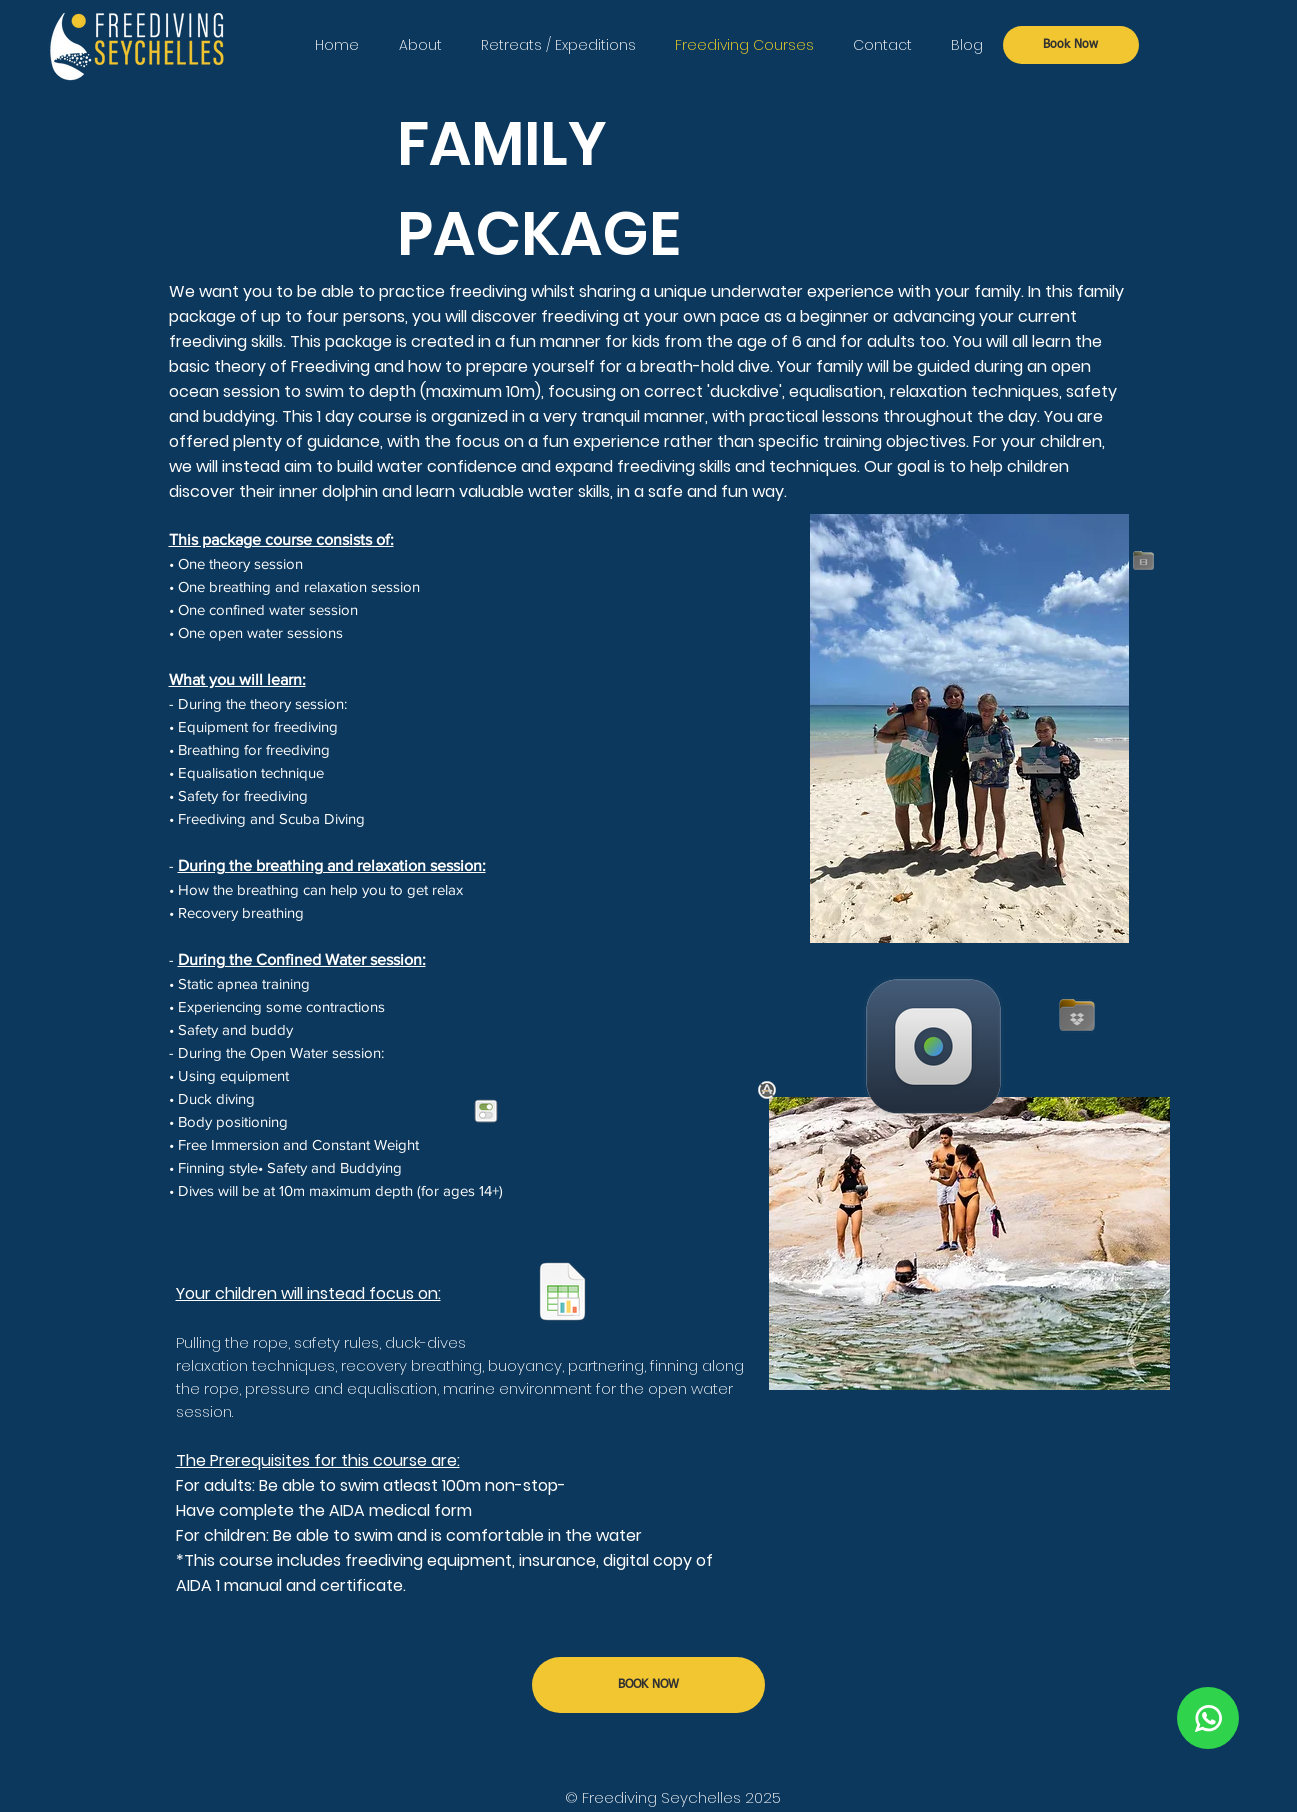  Describe the element at coordinates (933, 1046) in the screenshot. I see `open fondo wallpaper app` at that location.